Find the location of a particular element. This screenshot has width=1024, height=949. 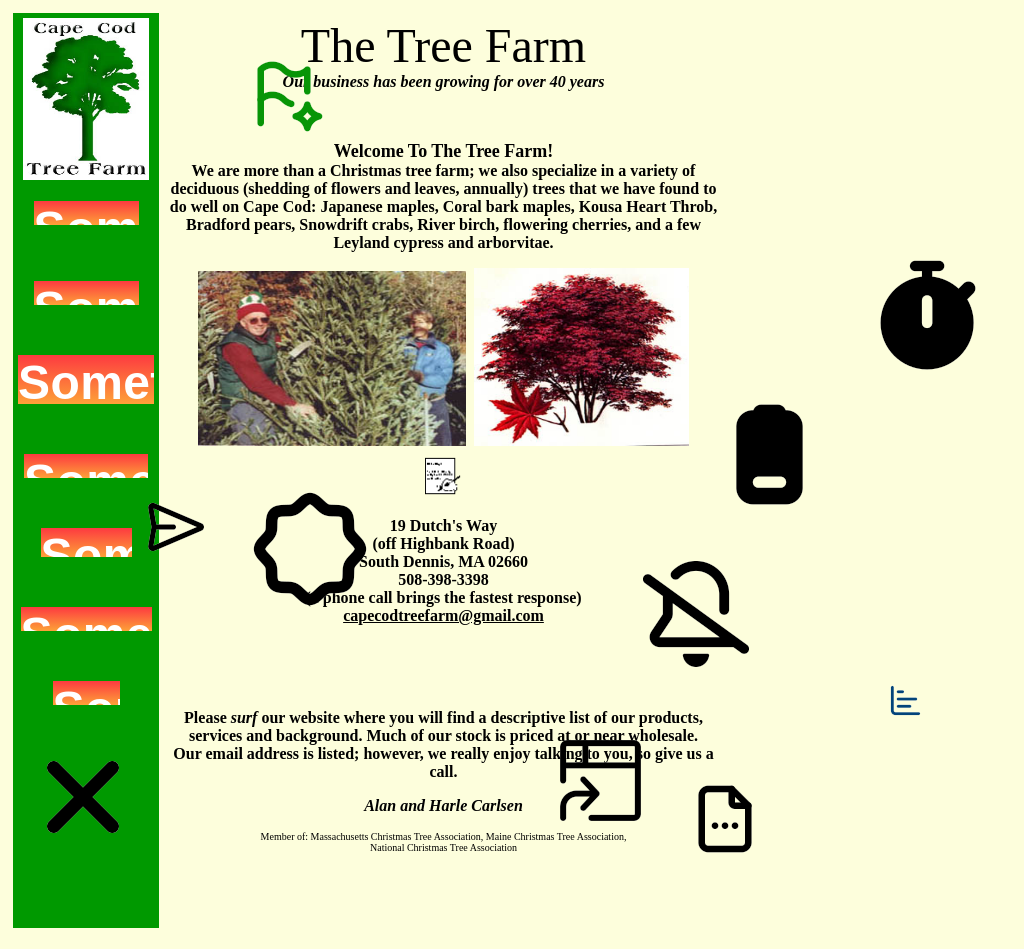

view file details or more options is located at coordinates (725, 819).